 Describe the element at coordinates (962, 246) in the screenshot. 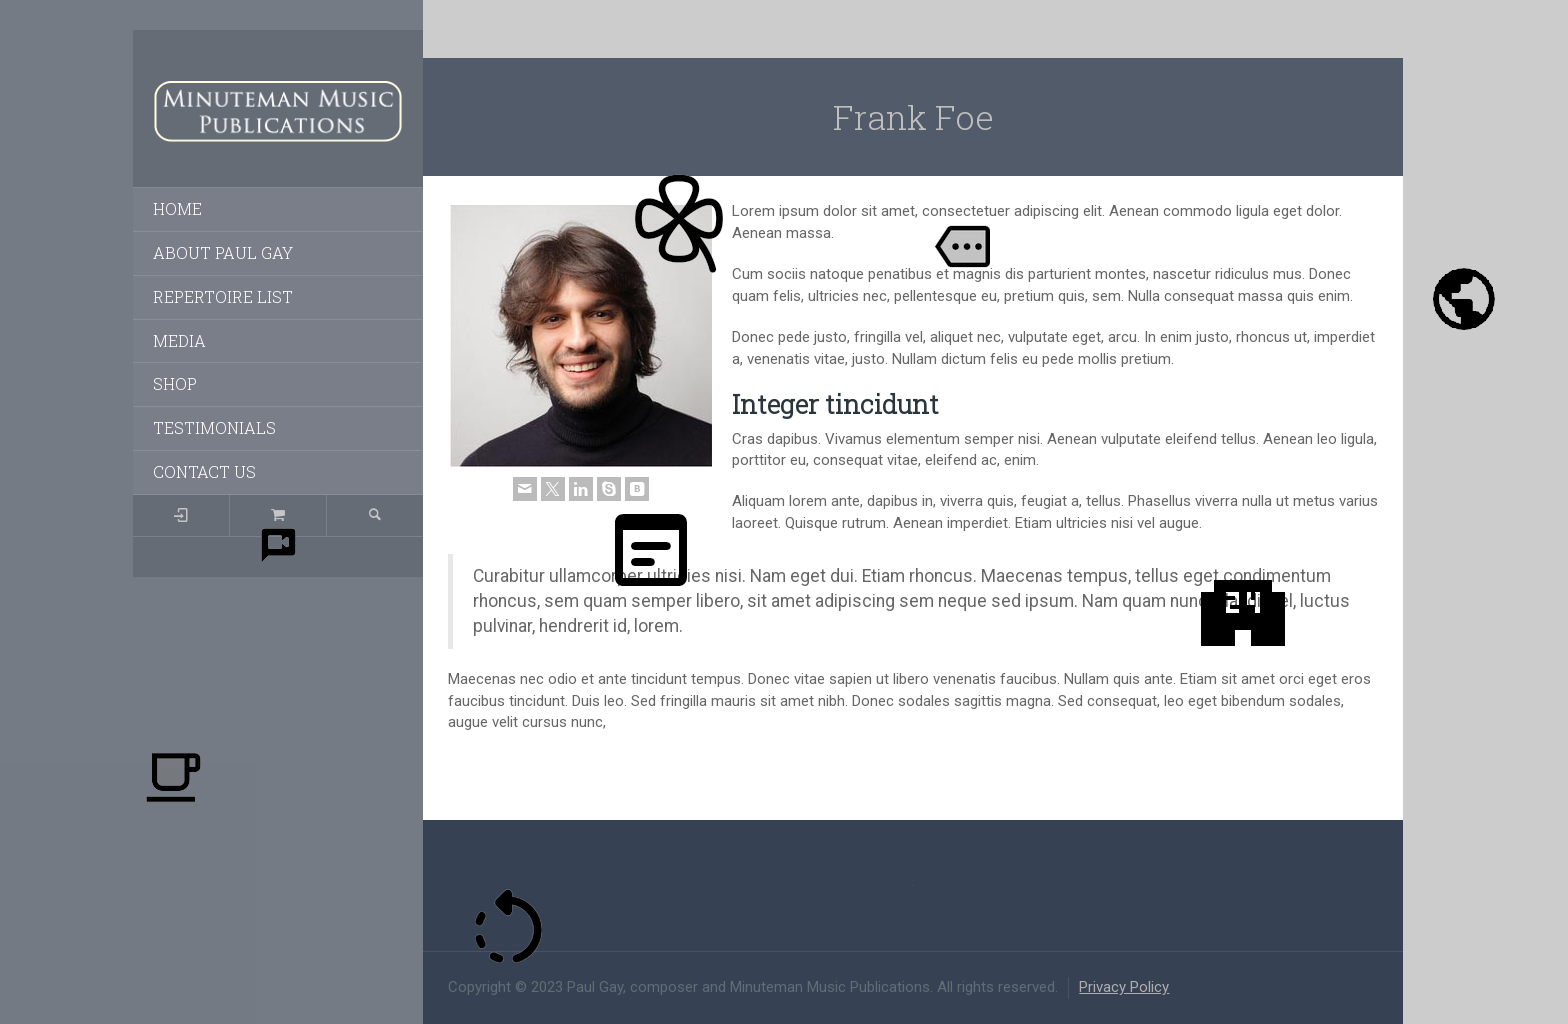

I see `view more notifications` at that location.